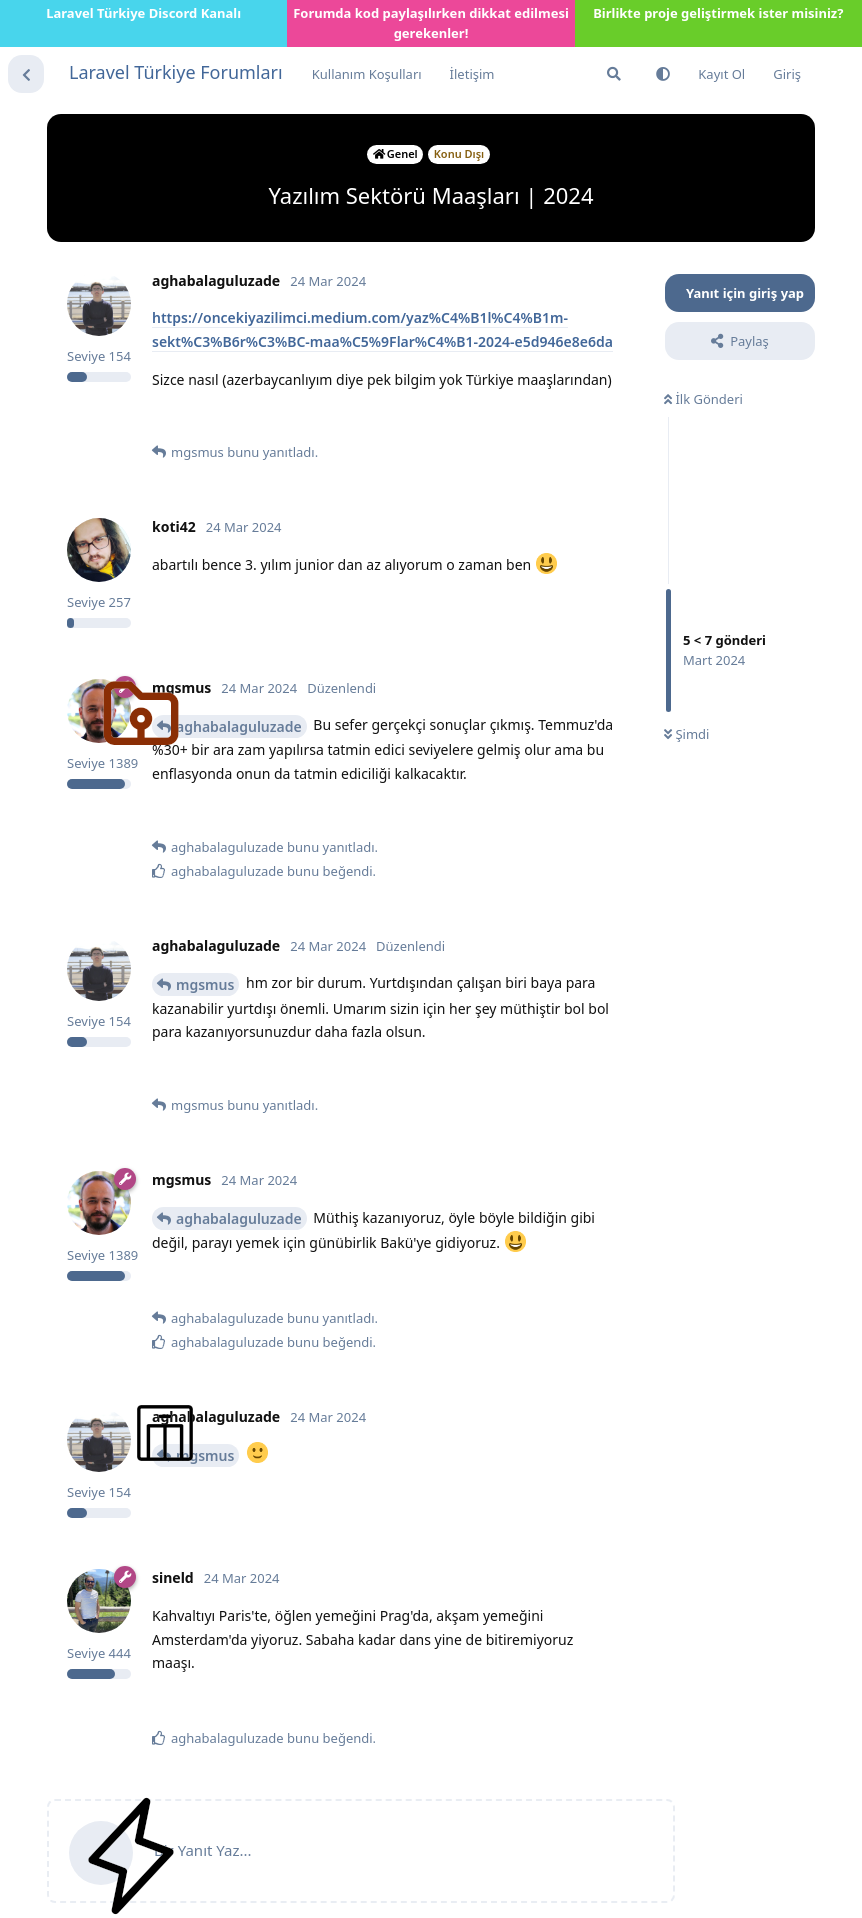  I want to click on indicates elevator access or location, so click(165, 1433).